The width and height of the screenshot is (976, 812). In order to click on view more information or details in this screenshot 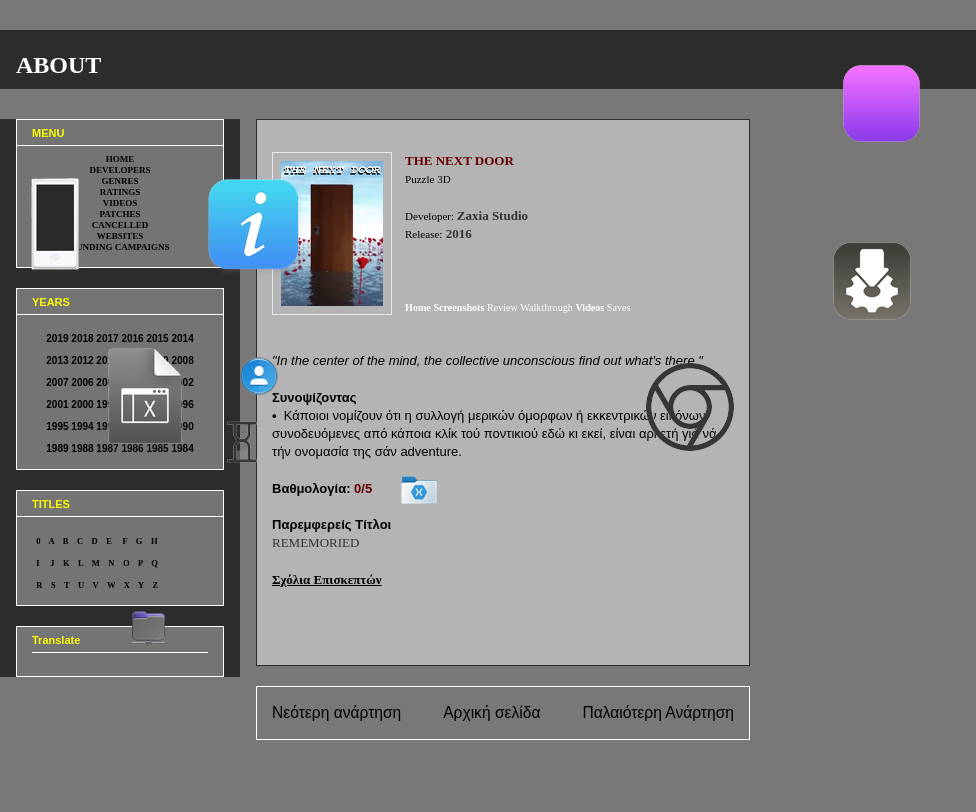, I will do `click(253, 226)`.